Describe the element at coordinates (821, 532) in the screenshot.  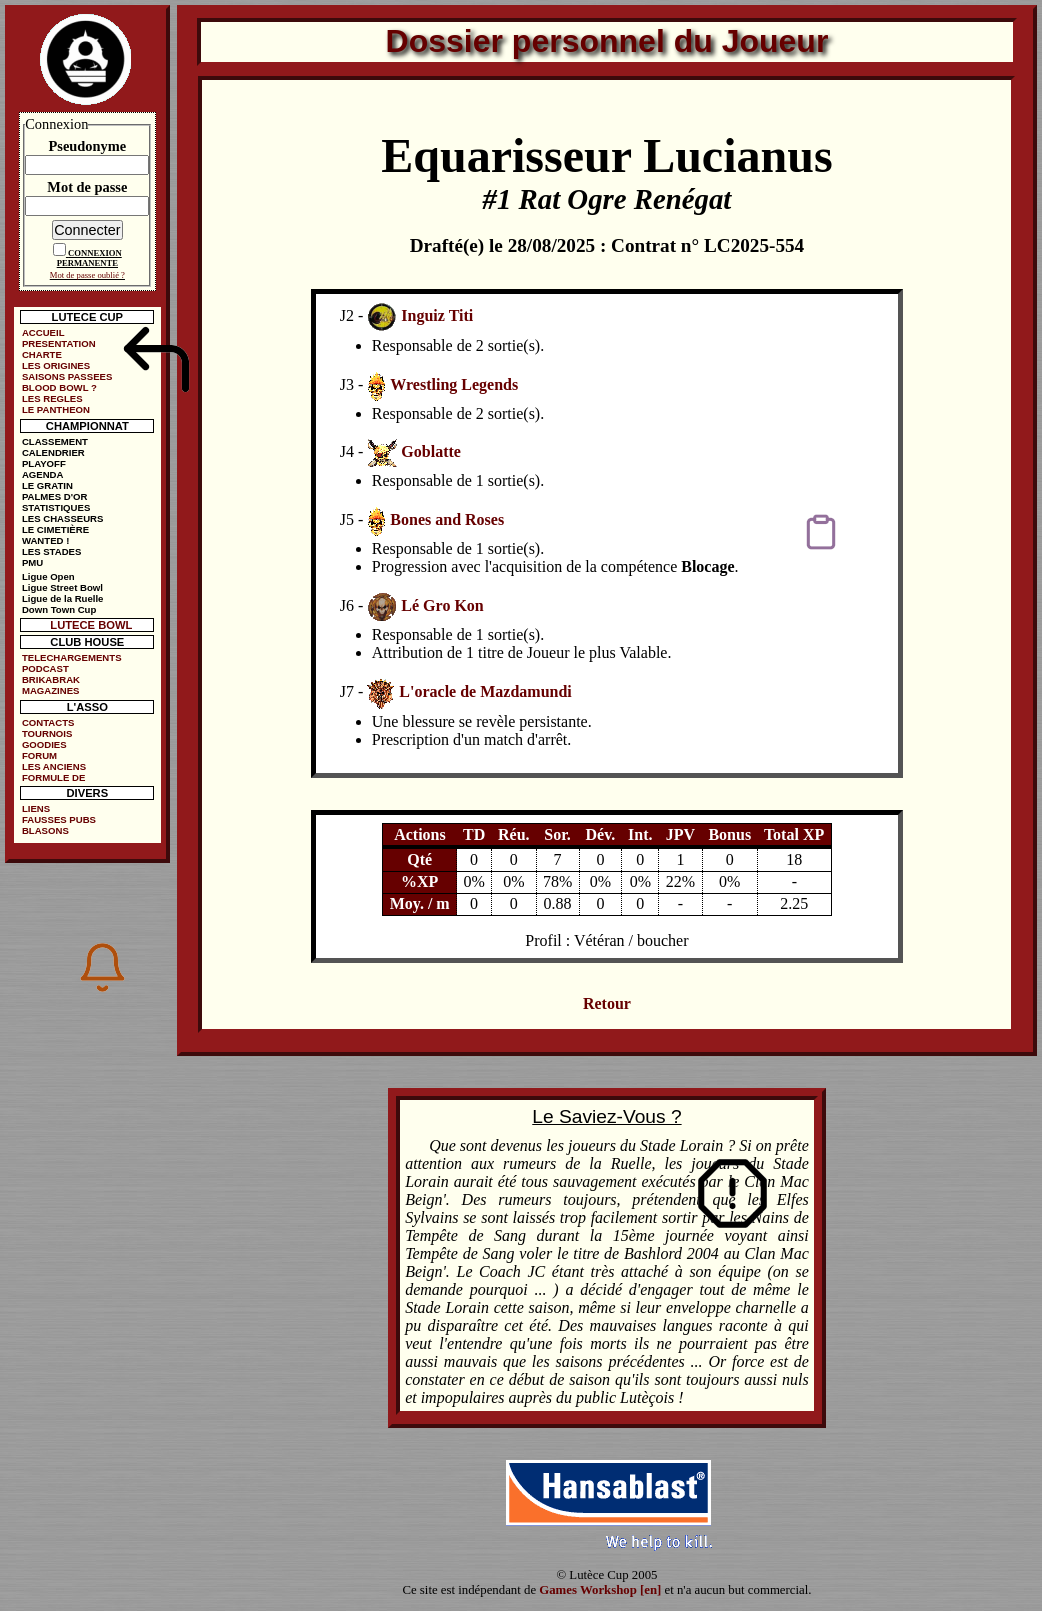
I see `copy to clipboard` at that location.